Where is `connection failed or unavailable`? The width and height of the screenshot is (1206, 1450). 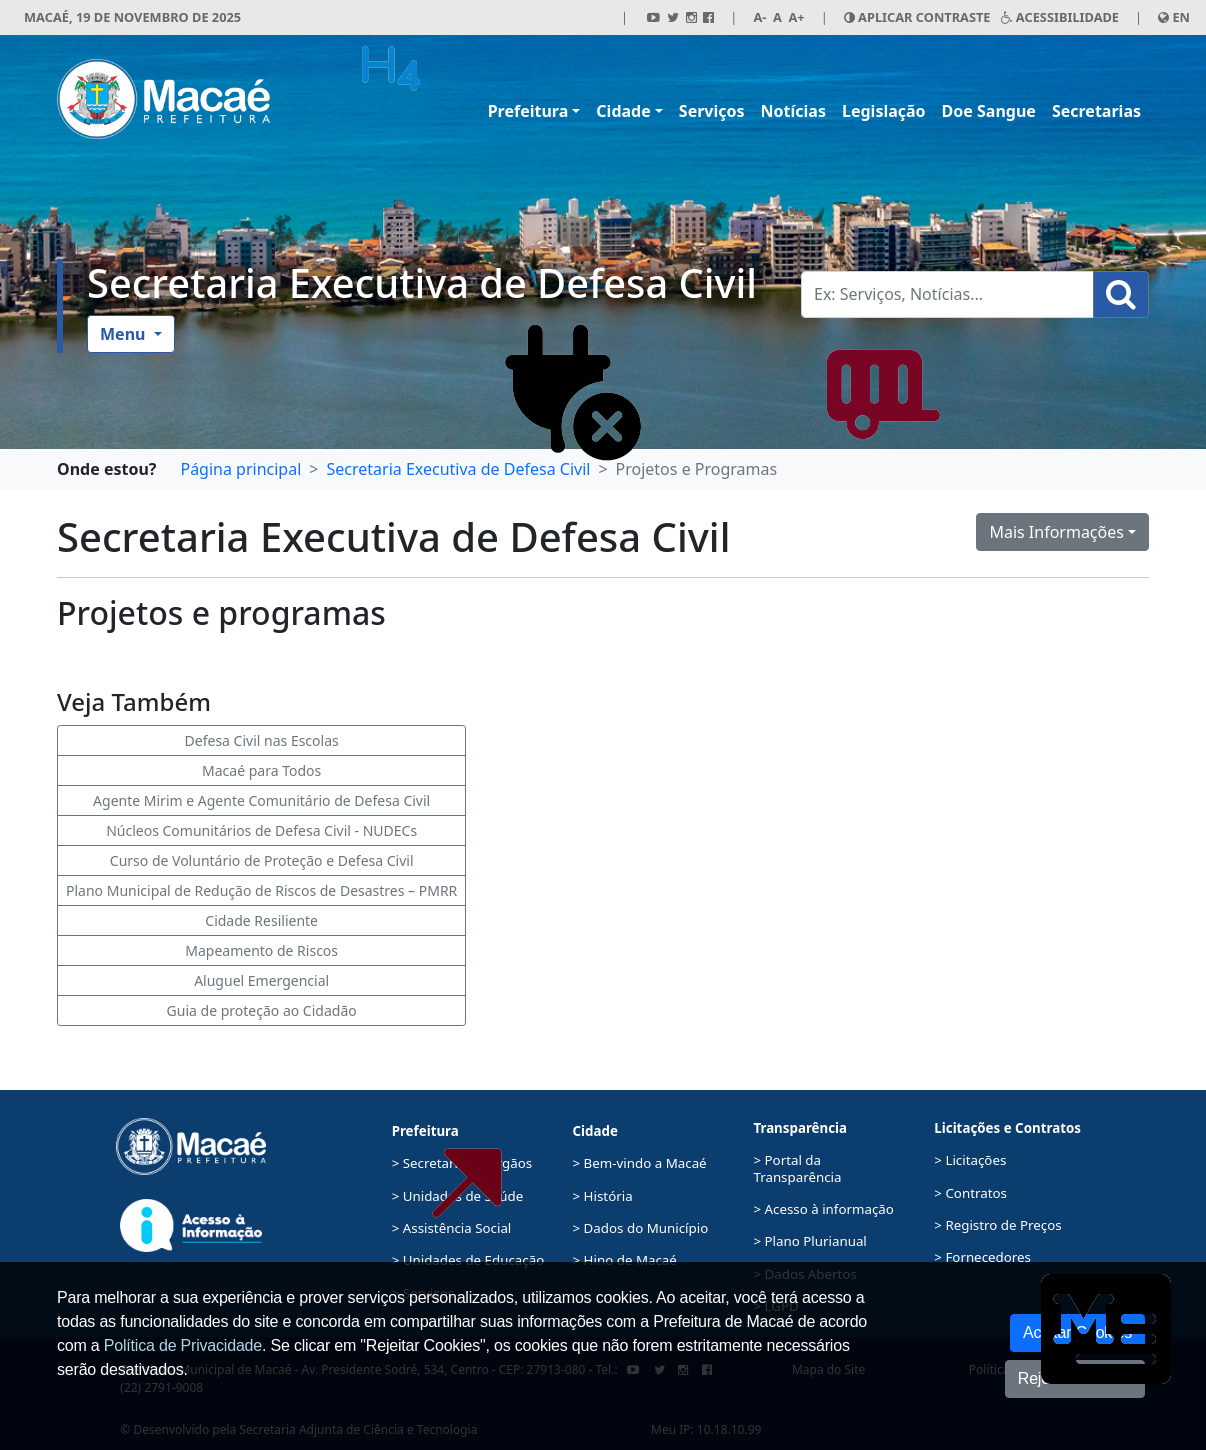 connection failed or unavailable is located at coordinates (565, 392).